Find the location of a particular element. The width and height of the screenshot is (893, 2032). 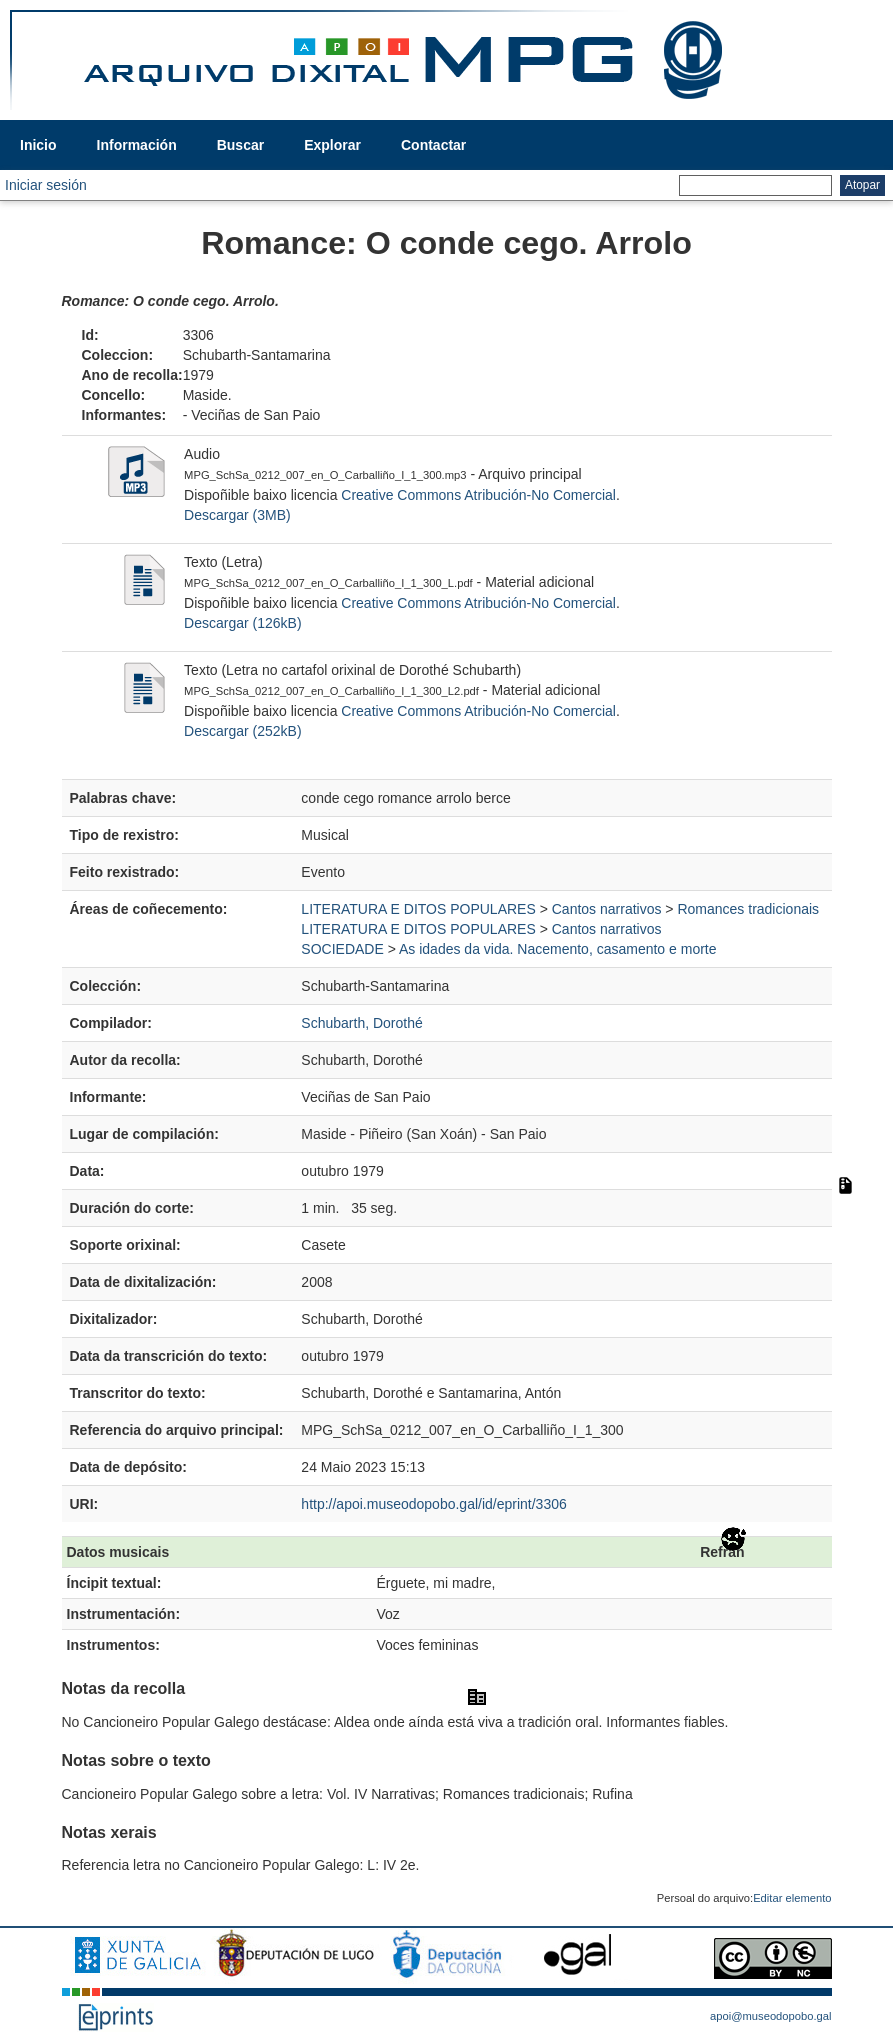

compress or zip files is located at coordinates (845, 1185).